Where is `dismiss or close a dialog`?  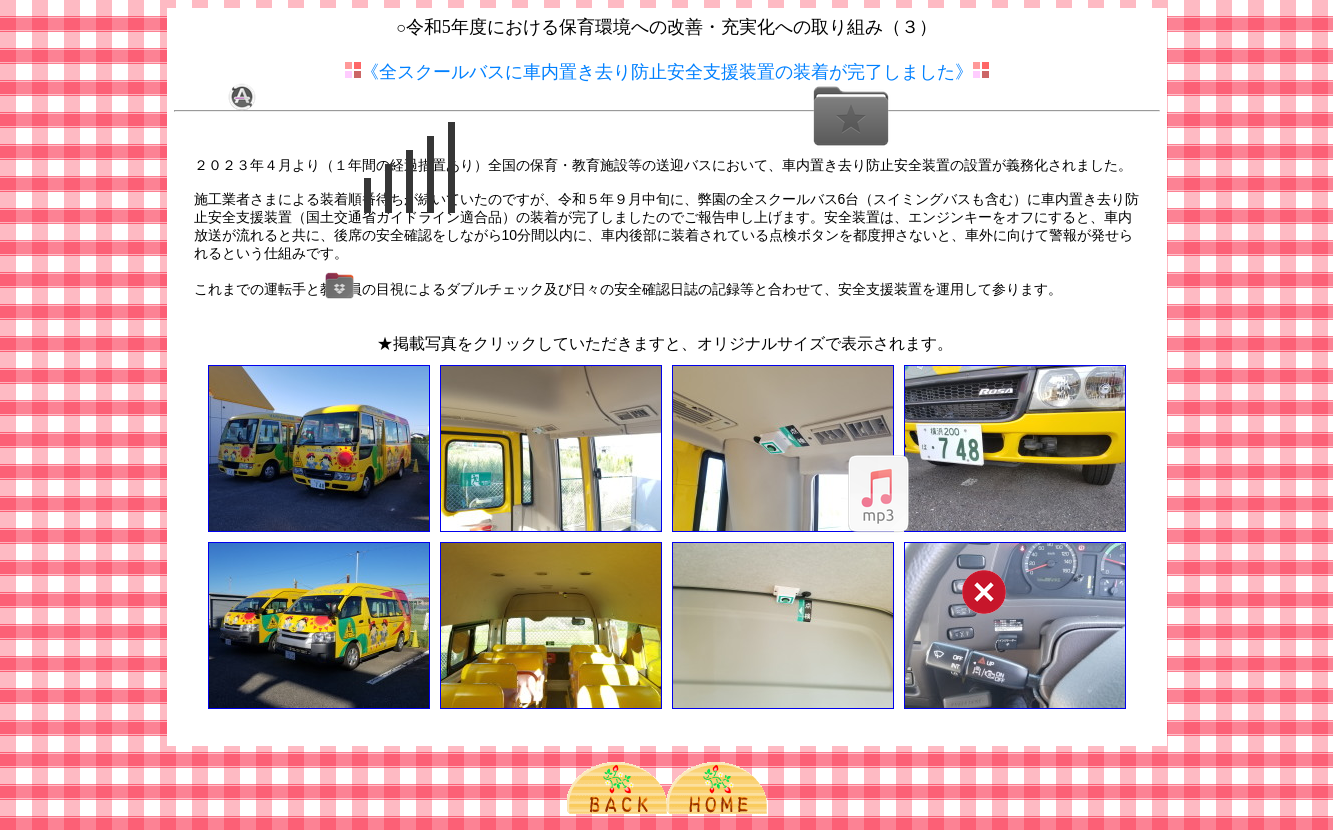
dismiss or close a dialog is located at coordinates (984, 592).